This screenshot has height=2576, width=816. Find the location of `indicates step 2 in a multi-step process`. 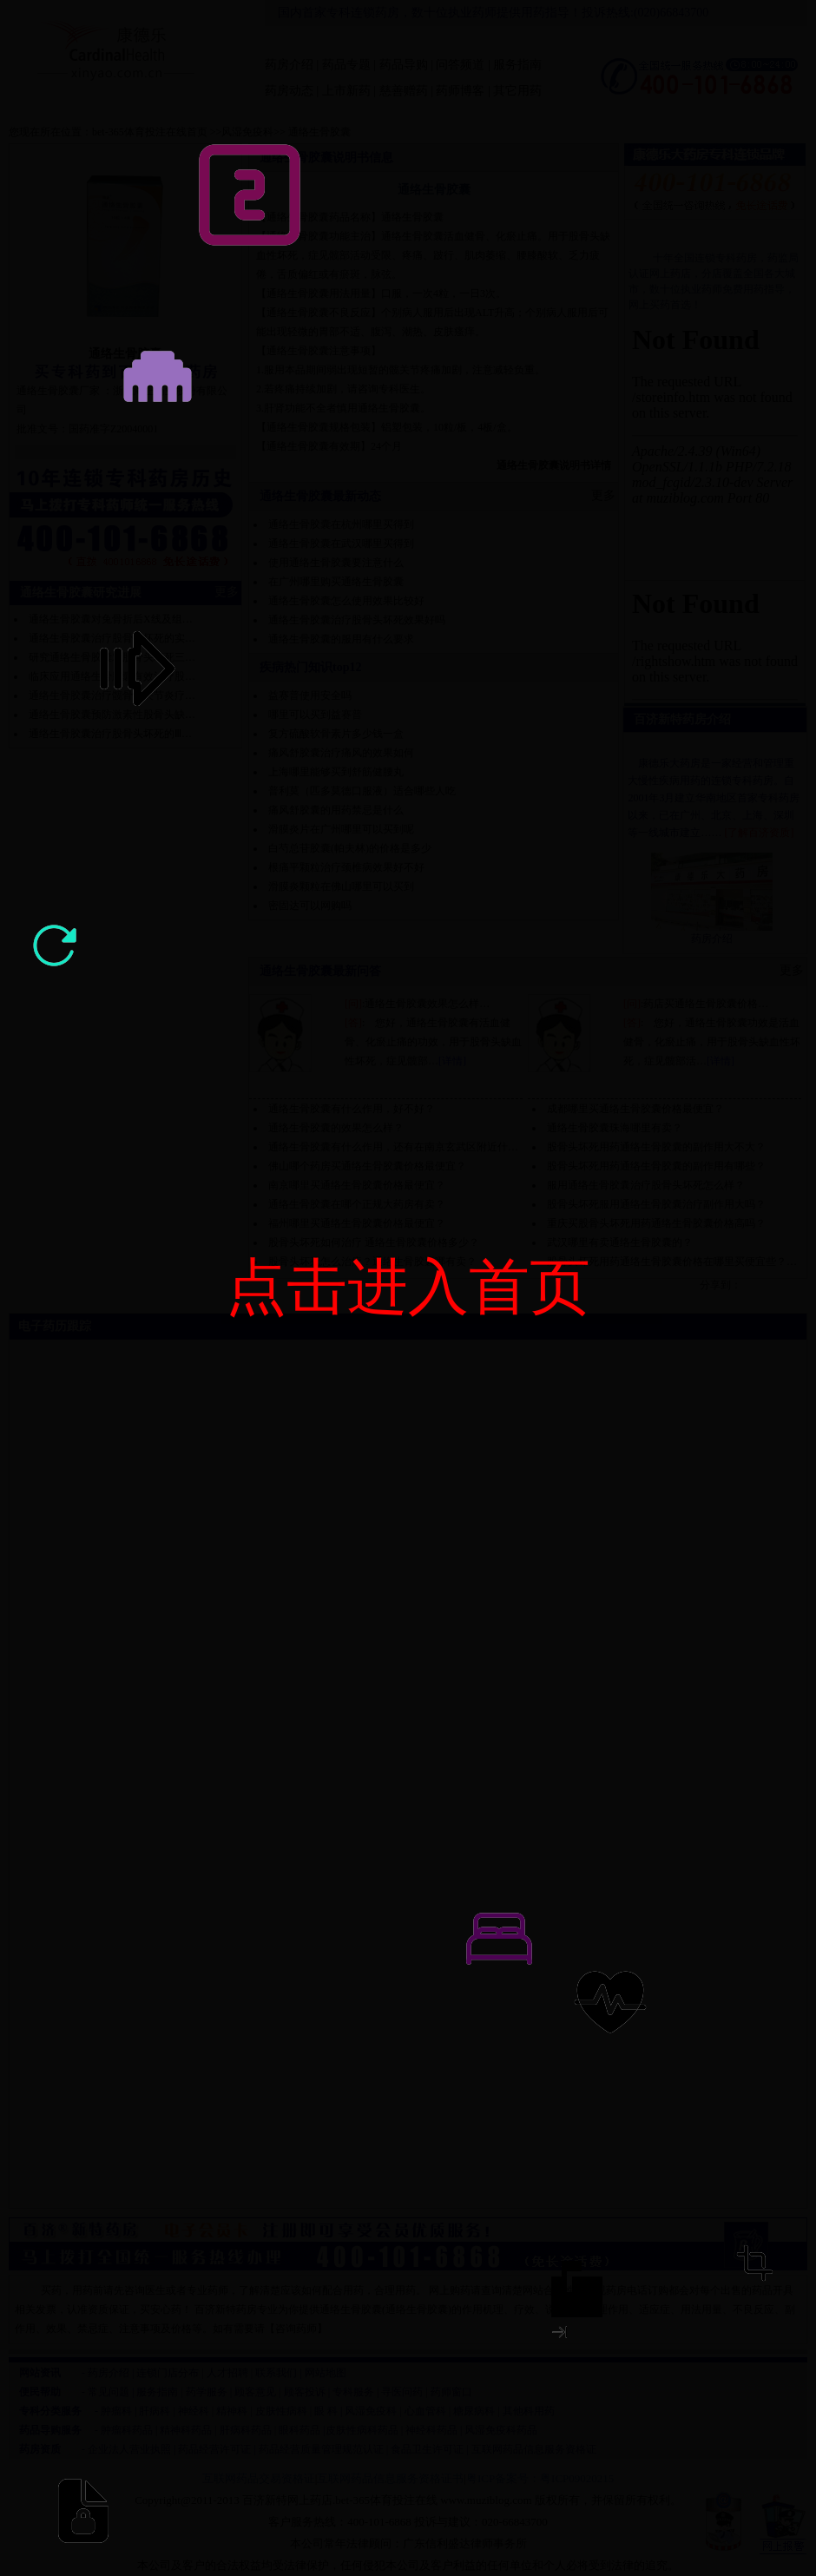

indicates step 2 in a multi-step process is located at coordinates (249, 194).